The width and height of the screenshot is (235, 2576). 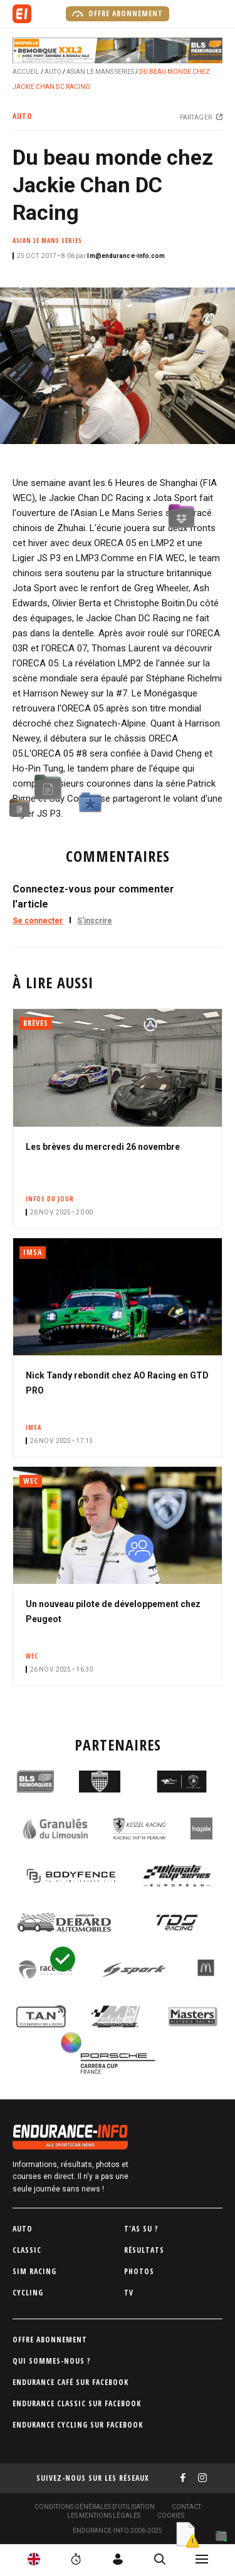 I want to click on confirm or accept an action, so click(x=63, y=1959).